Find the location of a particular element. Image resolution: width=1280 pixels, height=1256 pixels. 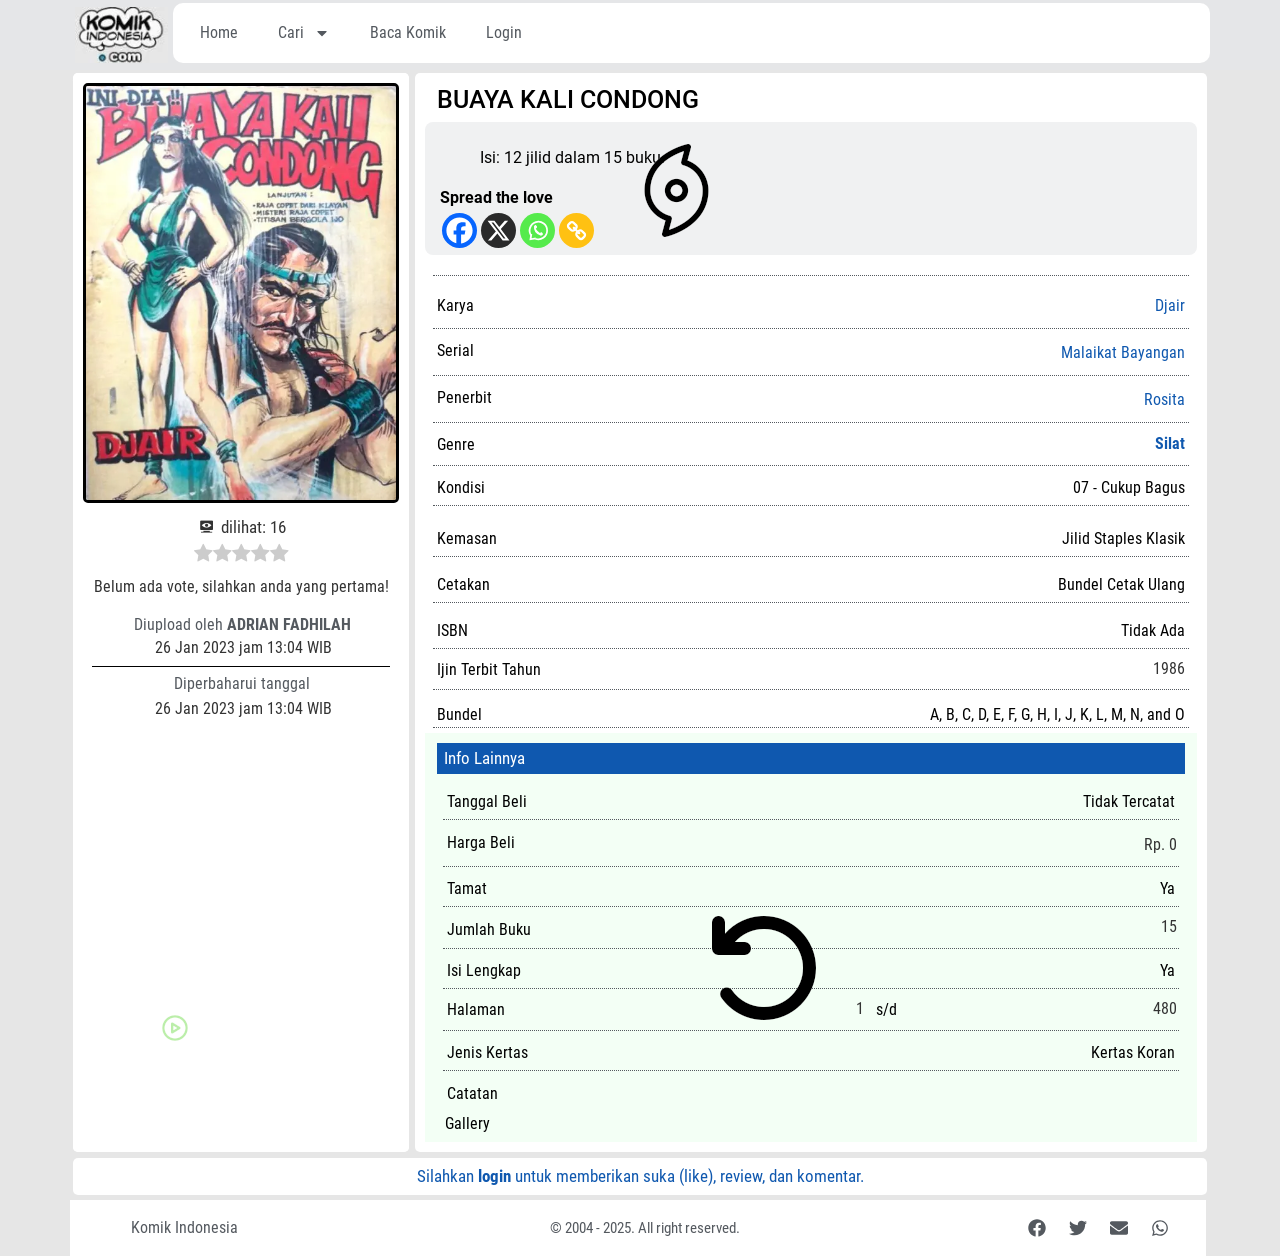

play media or video content is located at coordinates (175, 1028).